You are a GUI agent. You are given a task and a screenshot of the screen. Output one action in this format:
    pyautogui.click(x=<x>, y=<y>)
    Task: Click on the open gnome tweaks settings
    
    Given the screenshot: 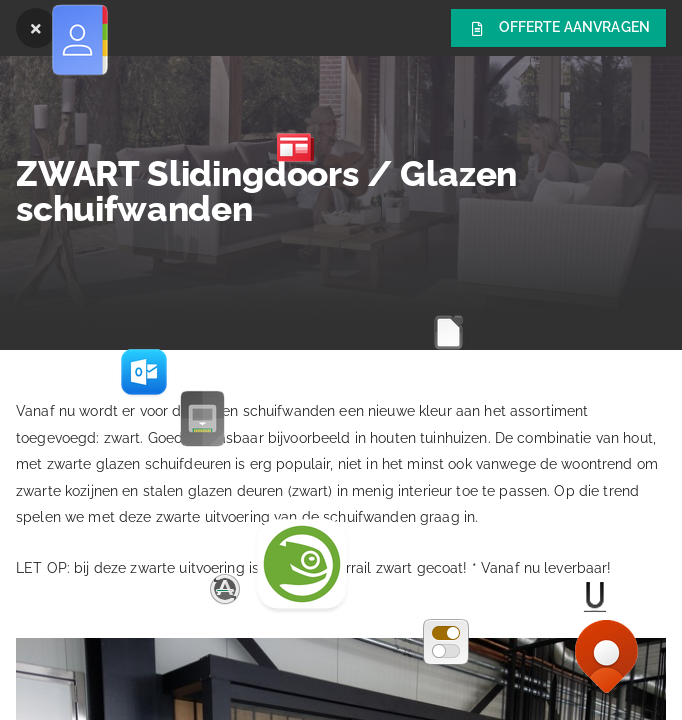 What is the action you would take?
    pyautogui.click(x=446, y=642)
    